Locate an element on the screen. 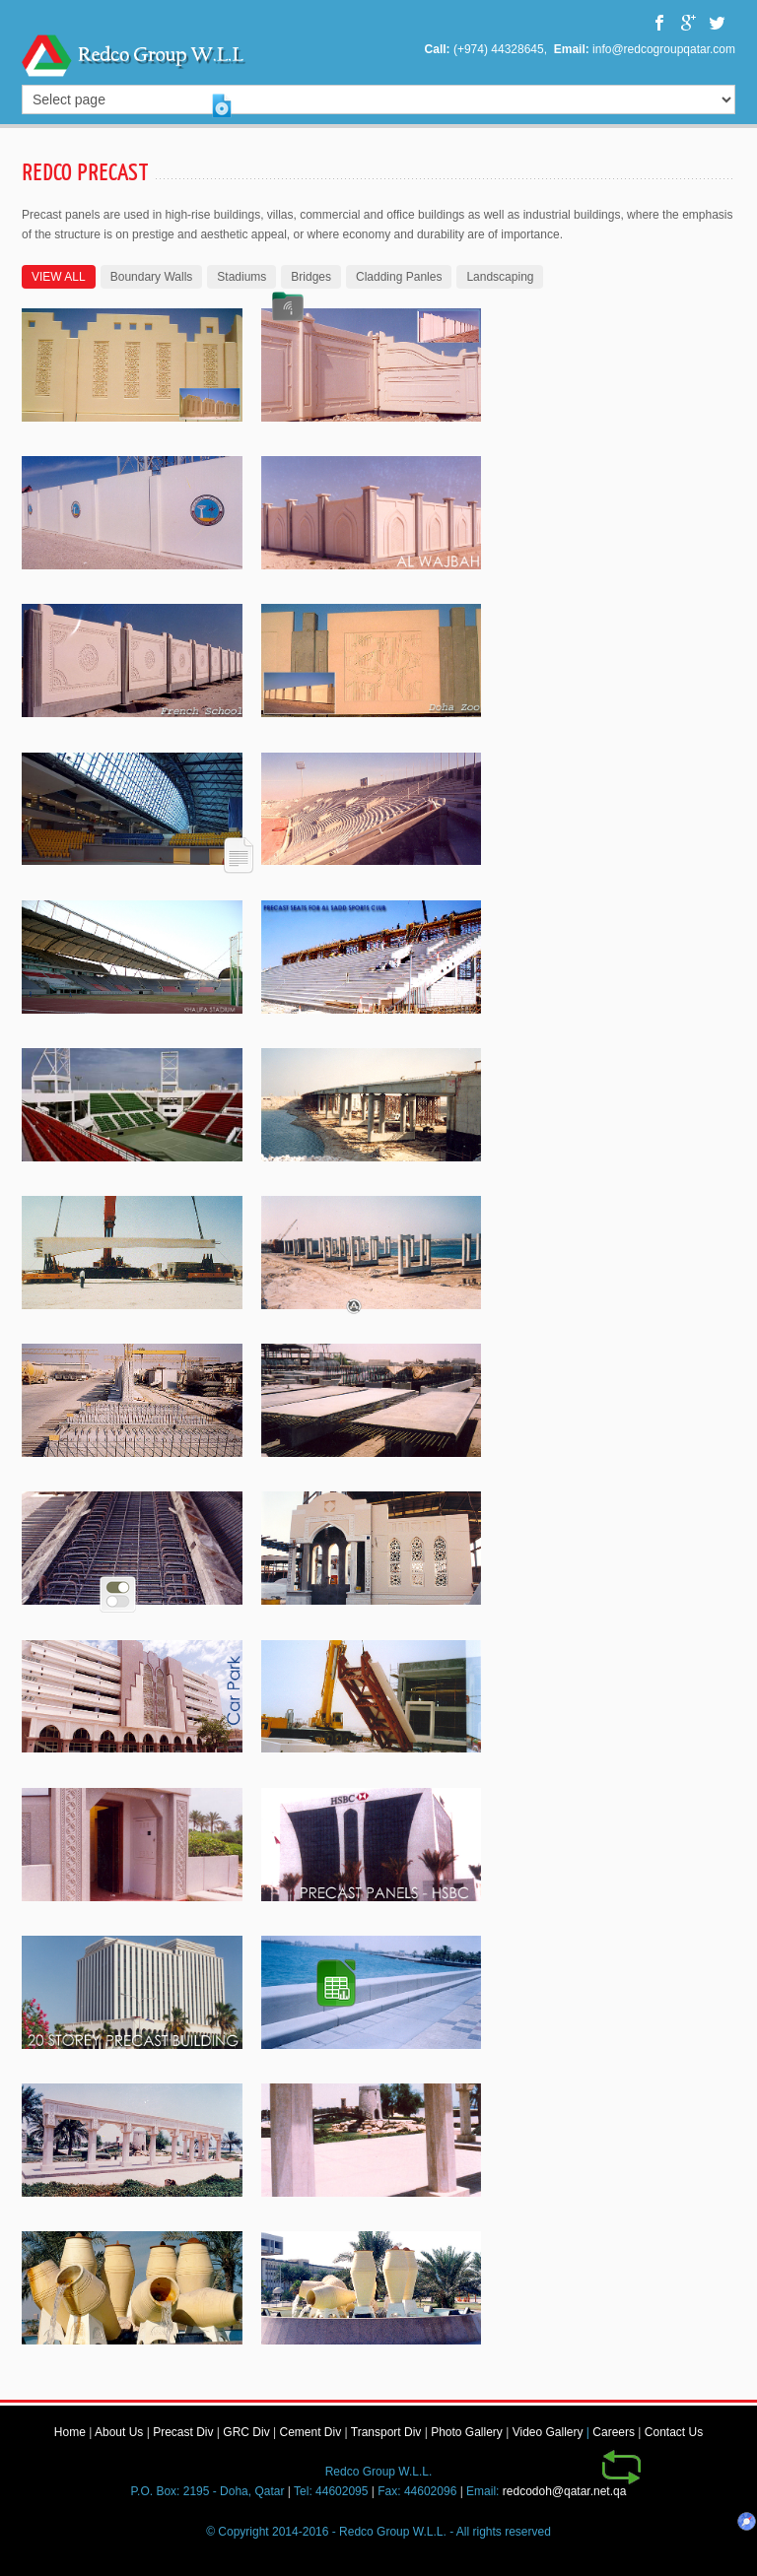  open insync cloud sync folder is located at coordinates (288, 306).